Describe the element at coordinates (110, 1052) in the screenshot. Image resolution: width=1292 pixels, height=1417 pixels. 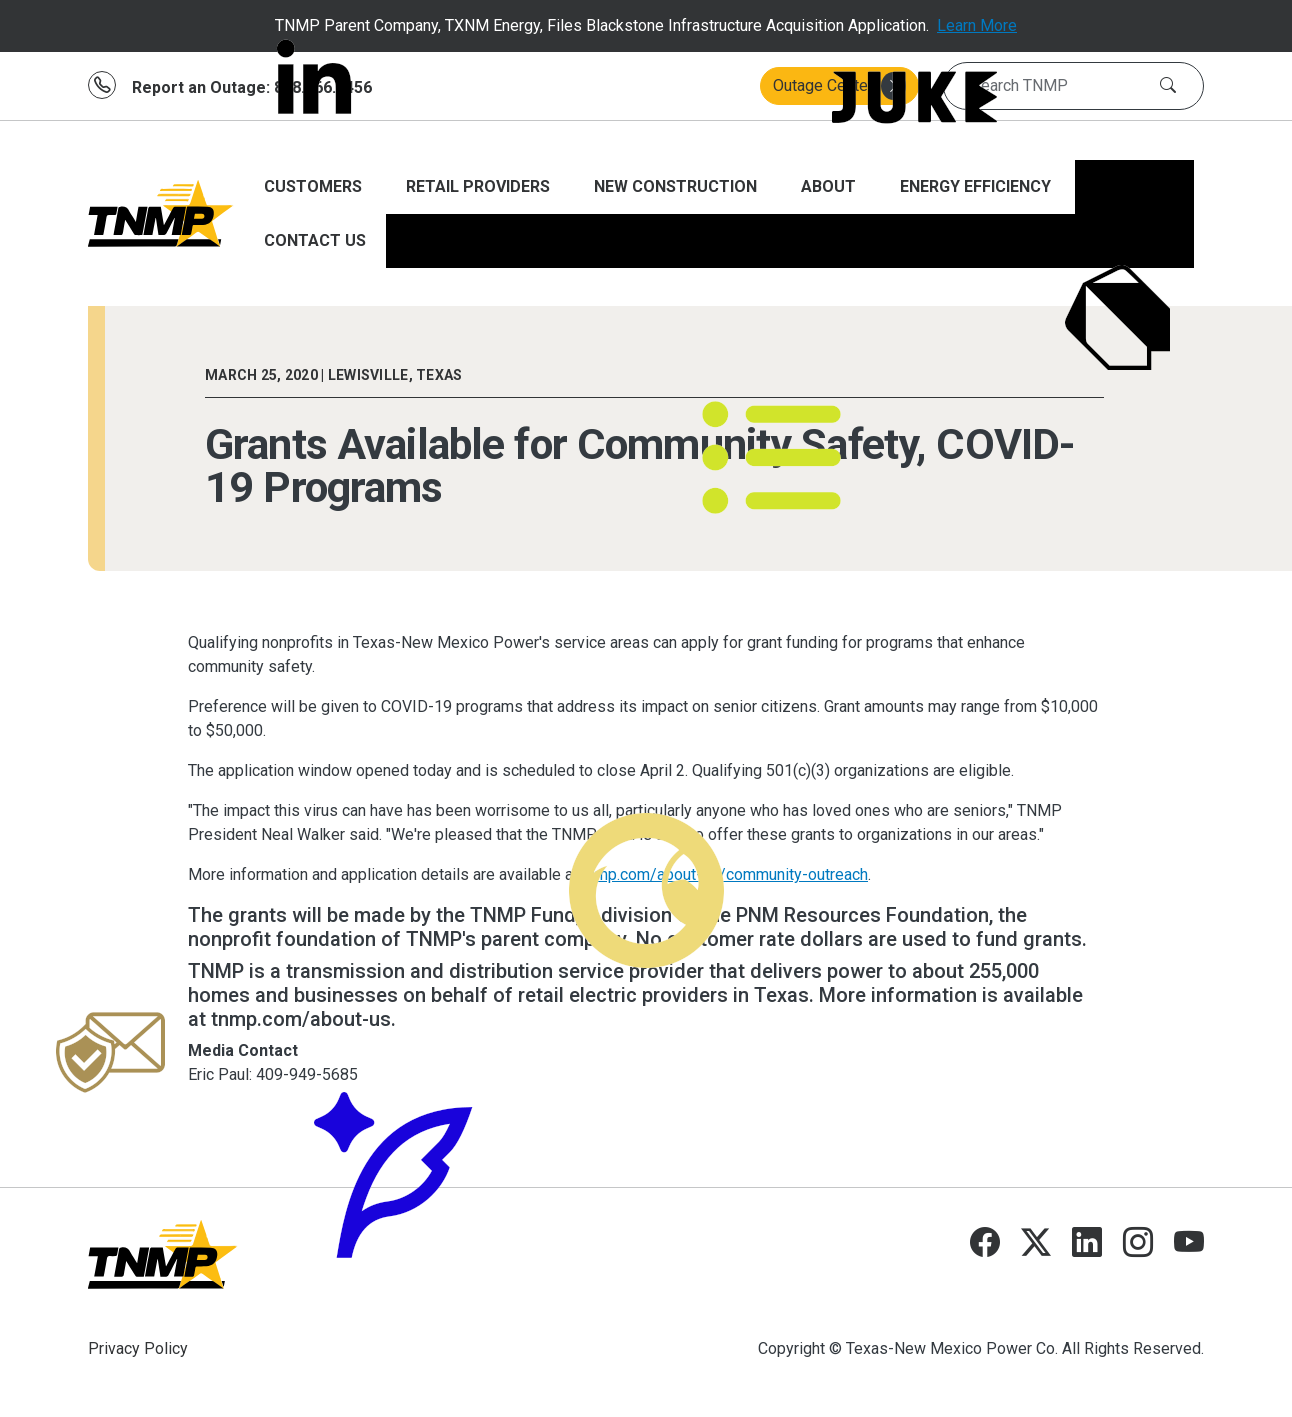
I see `access SimpleLogin email alias service` at that location.